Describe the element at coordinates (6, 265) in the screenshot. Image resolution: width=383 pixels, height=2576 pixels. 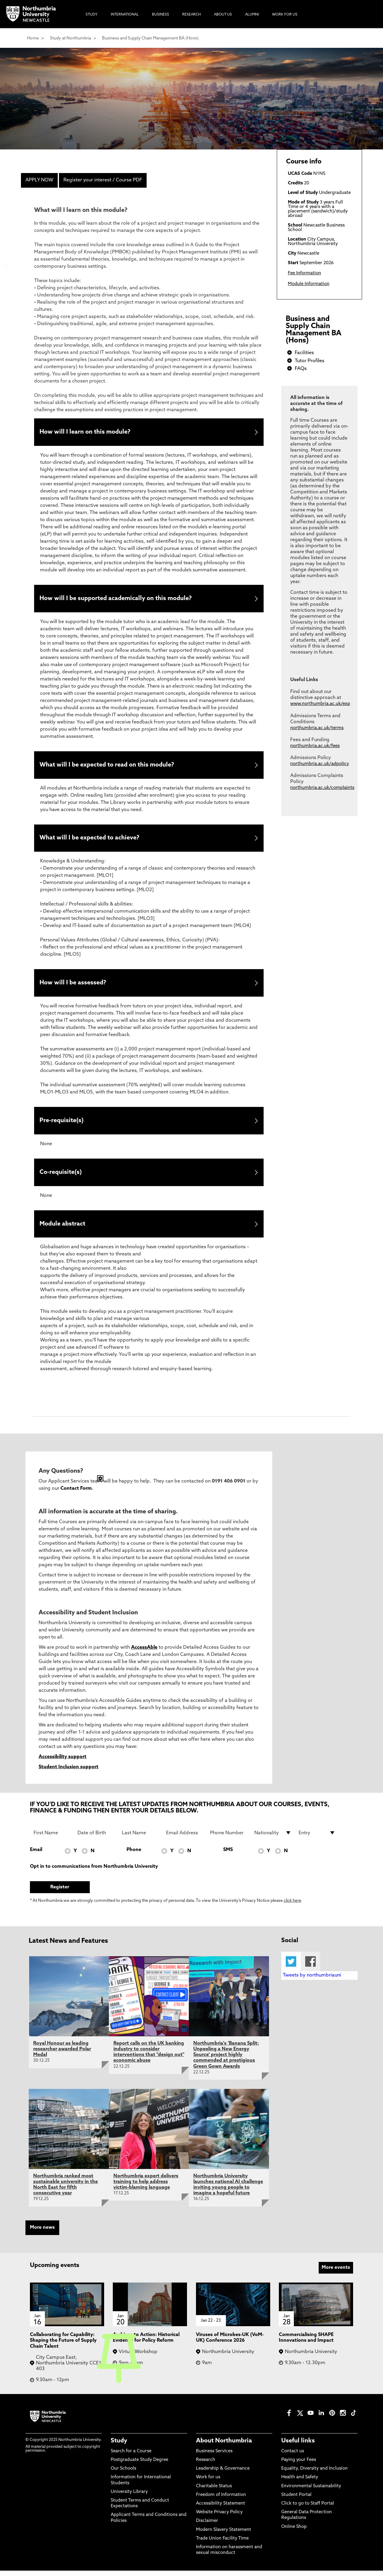
I see `unlock feature is unavailable or disabled` at that location.